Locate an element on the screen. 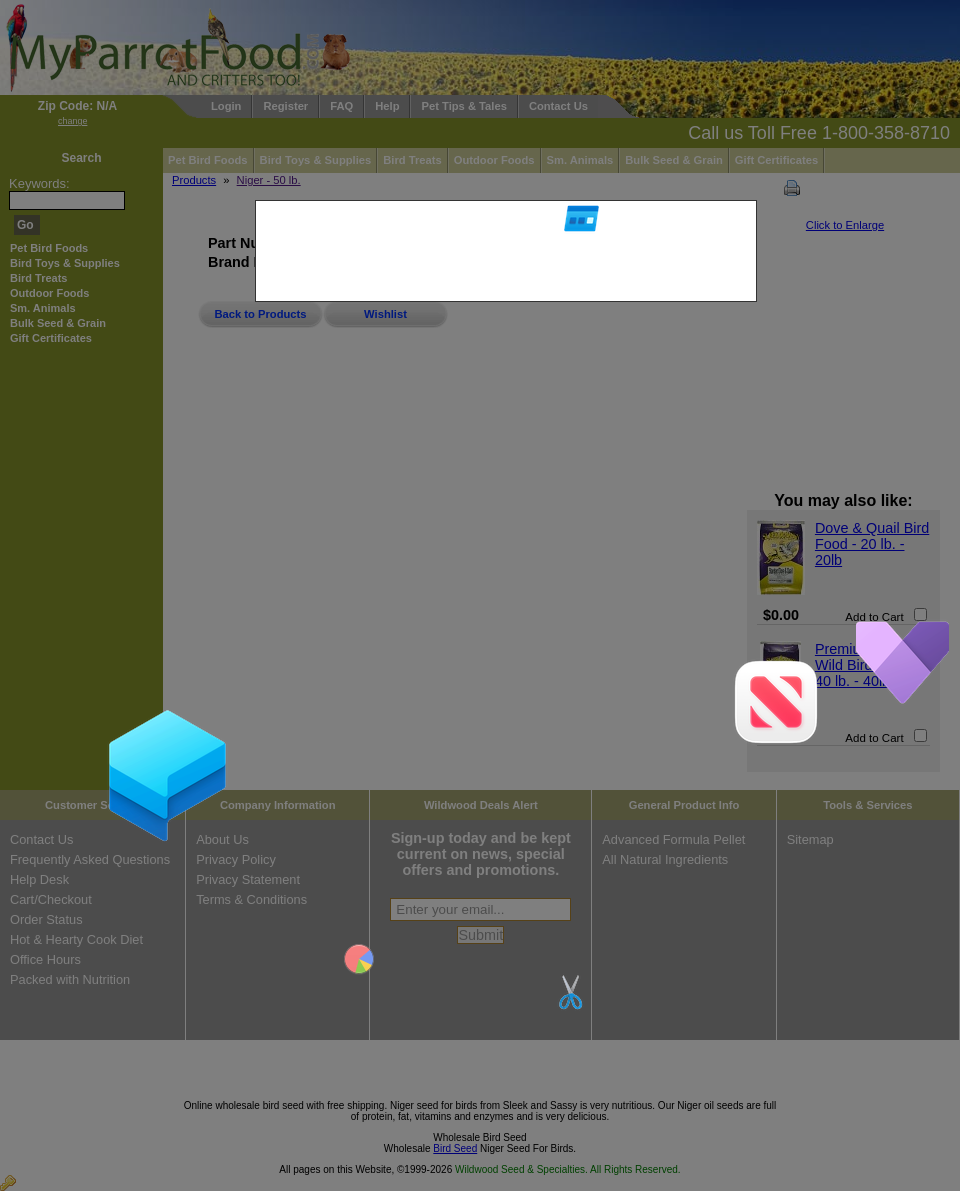 Image resolution: width=960 pixels, height=1191 pixels. open the Apple News app is located at coordinates (776, 702).